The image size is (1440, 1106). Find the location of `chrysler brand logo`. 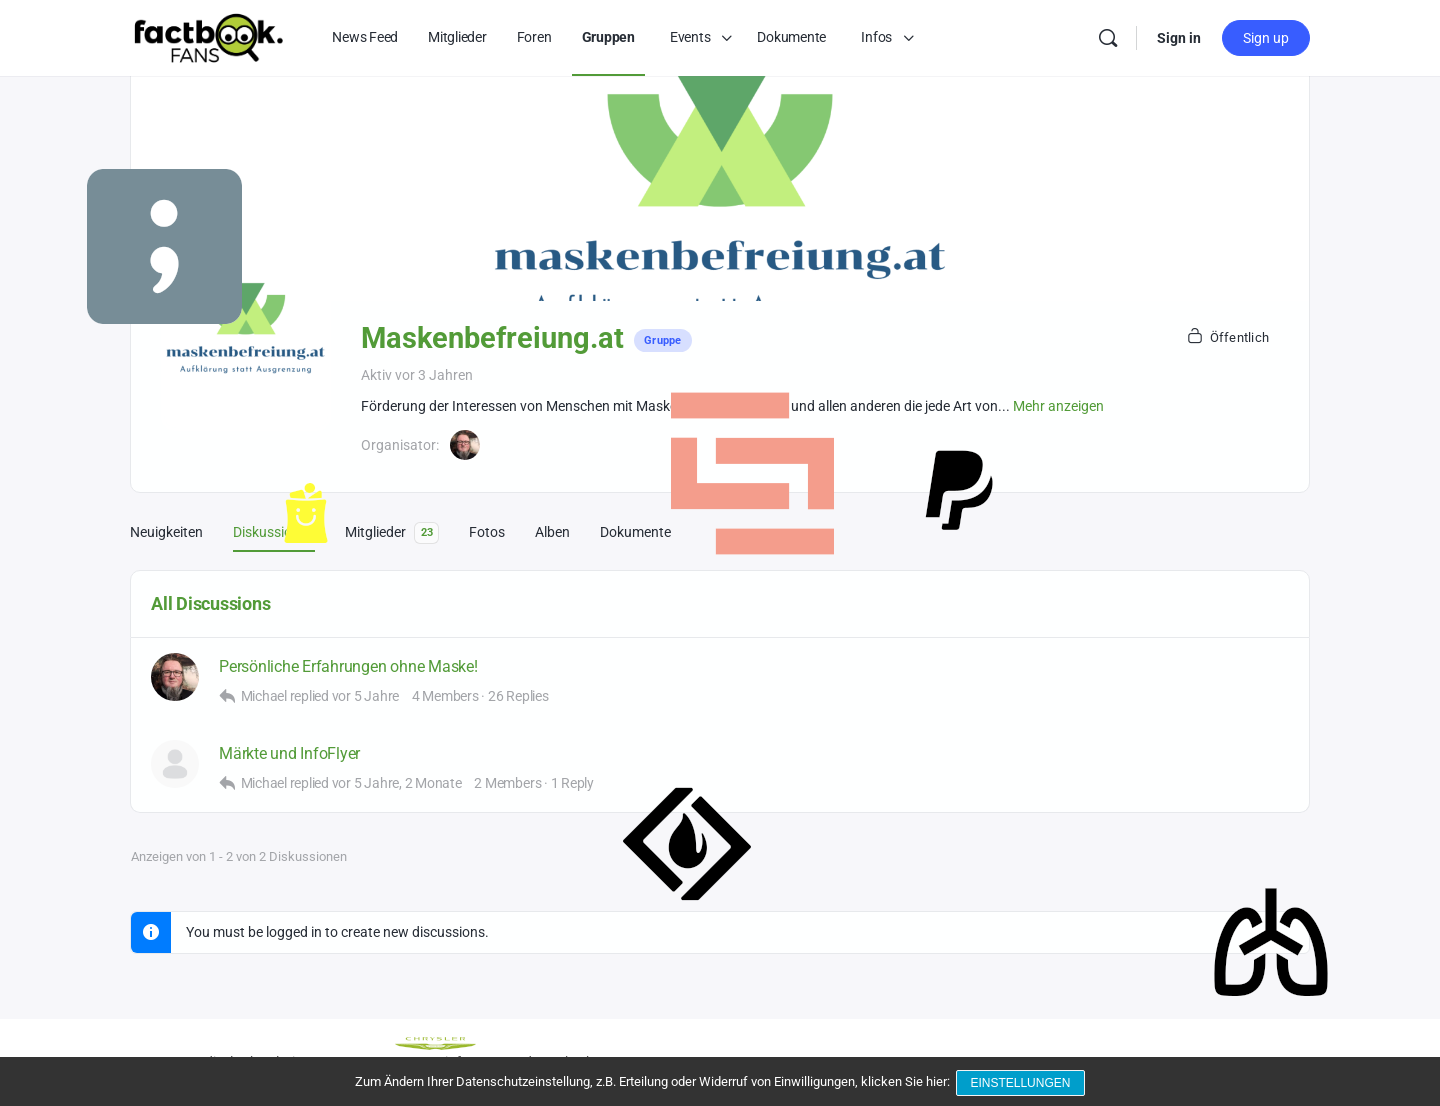

chrysler brand logo is located at coordinates (435, 1043).